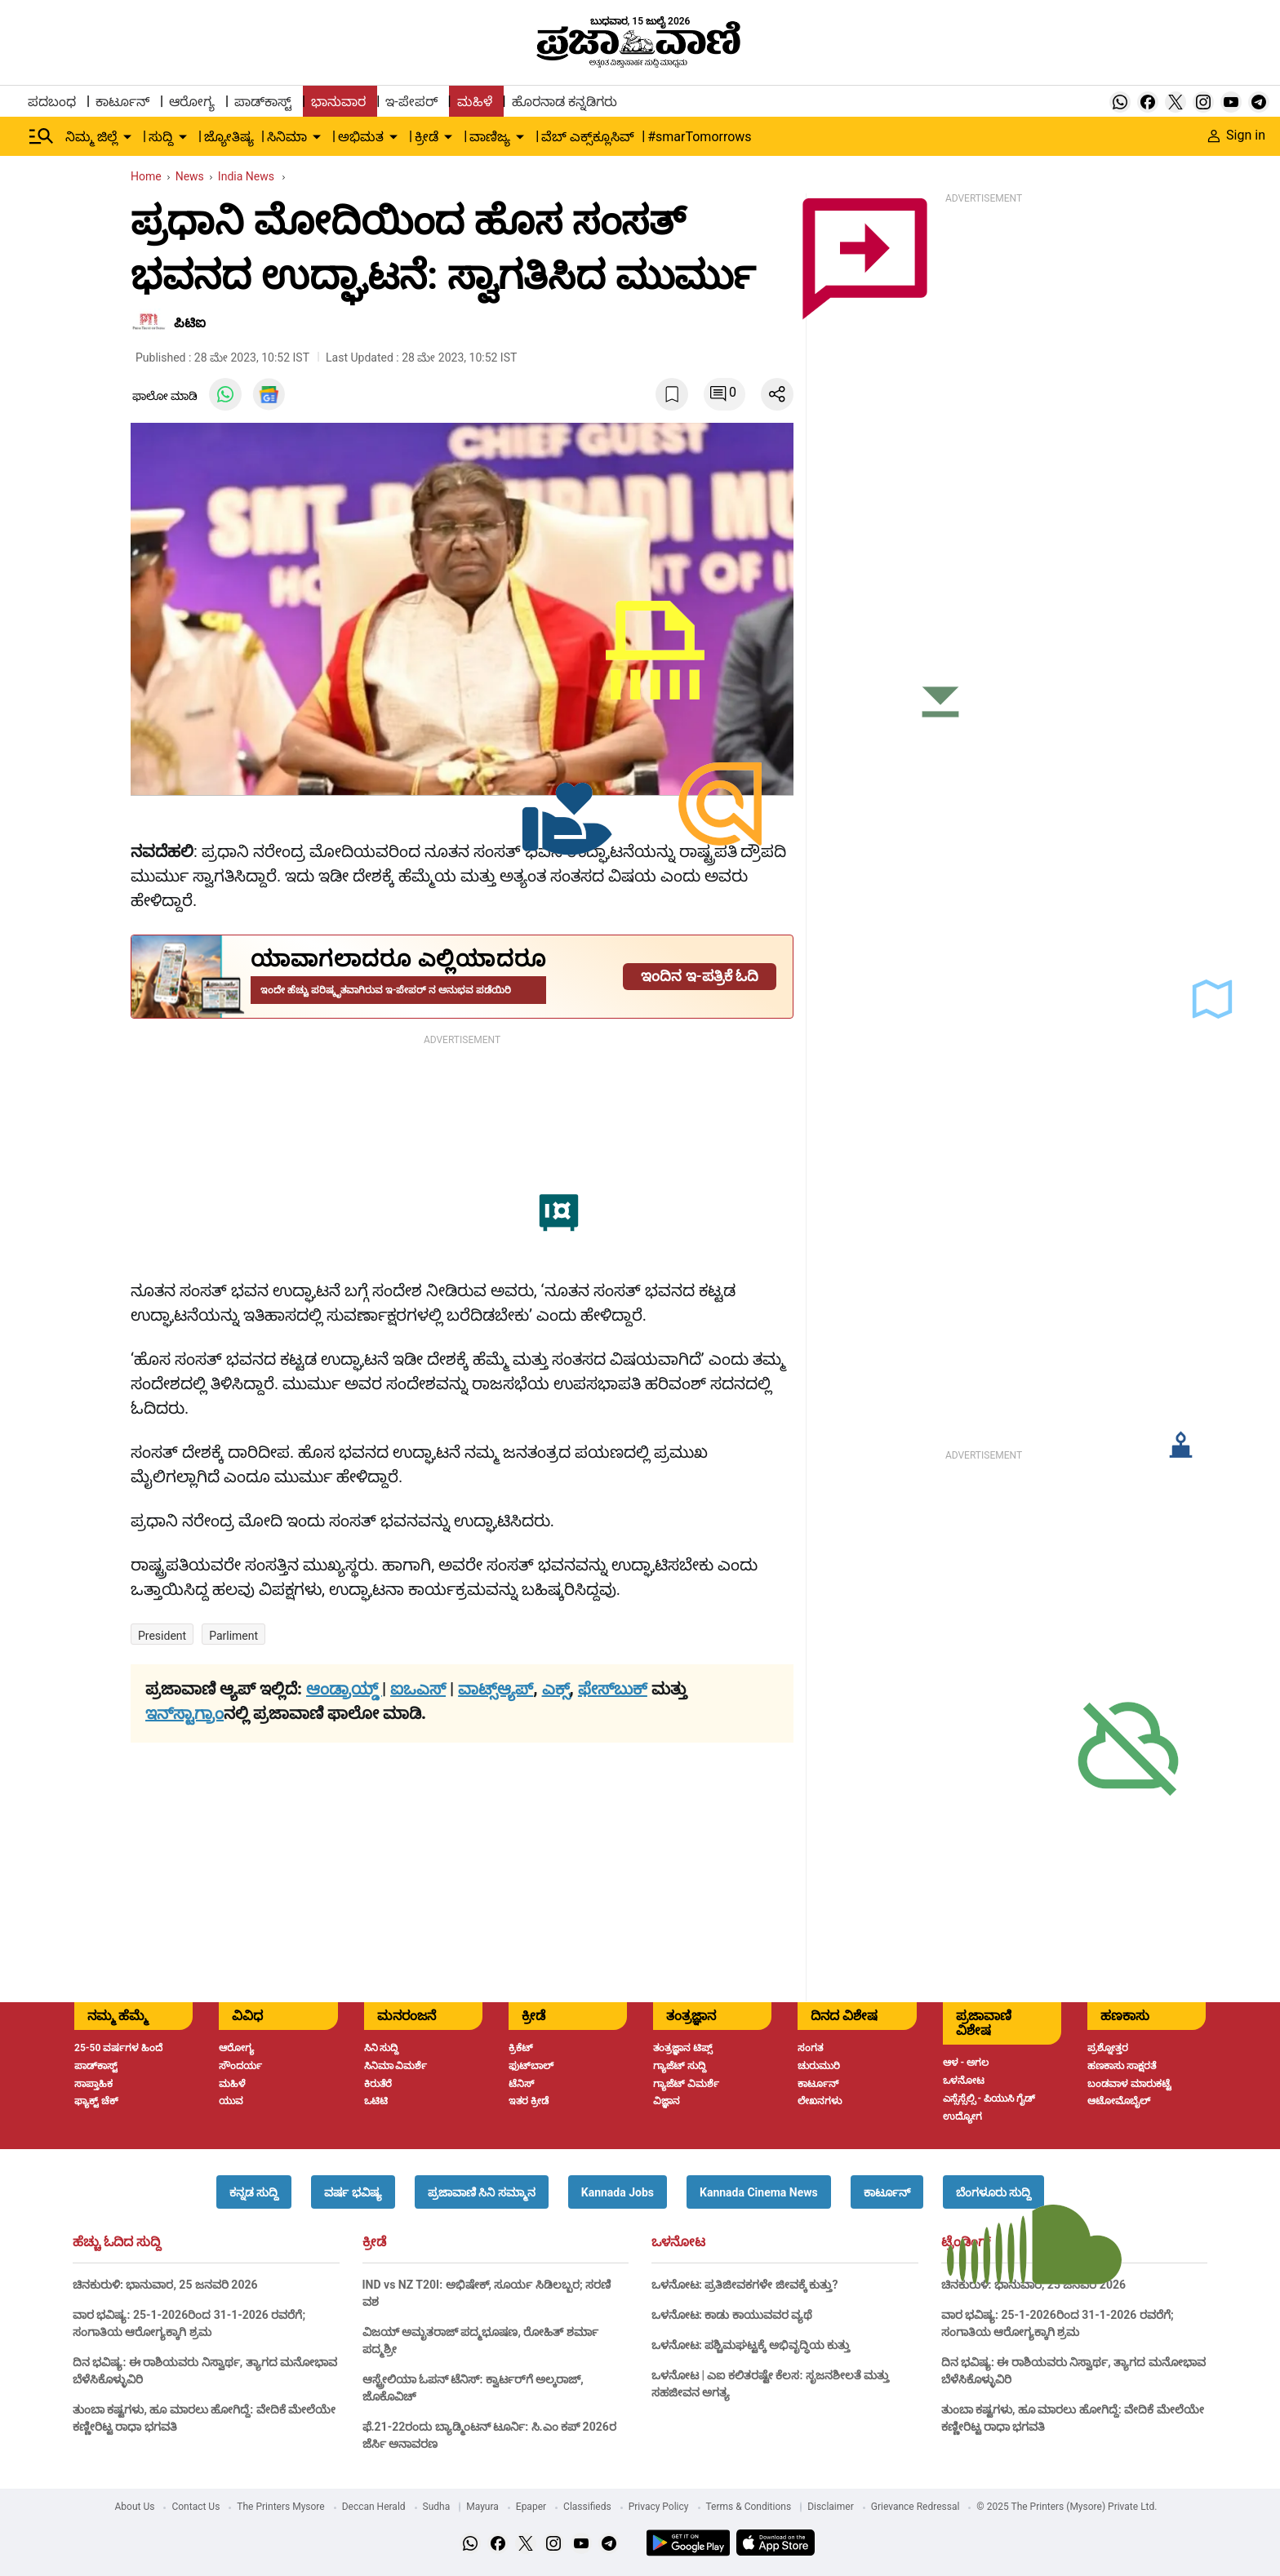 The image size is (1280, 2576). I want to click on donate or make a charitable contribution, so click(566, 819).